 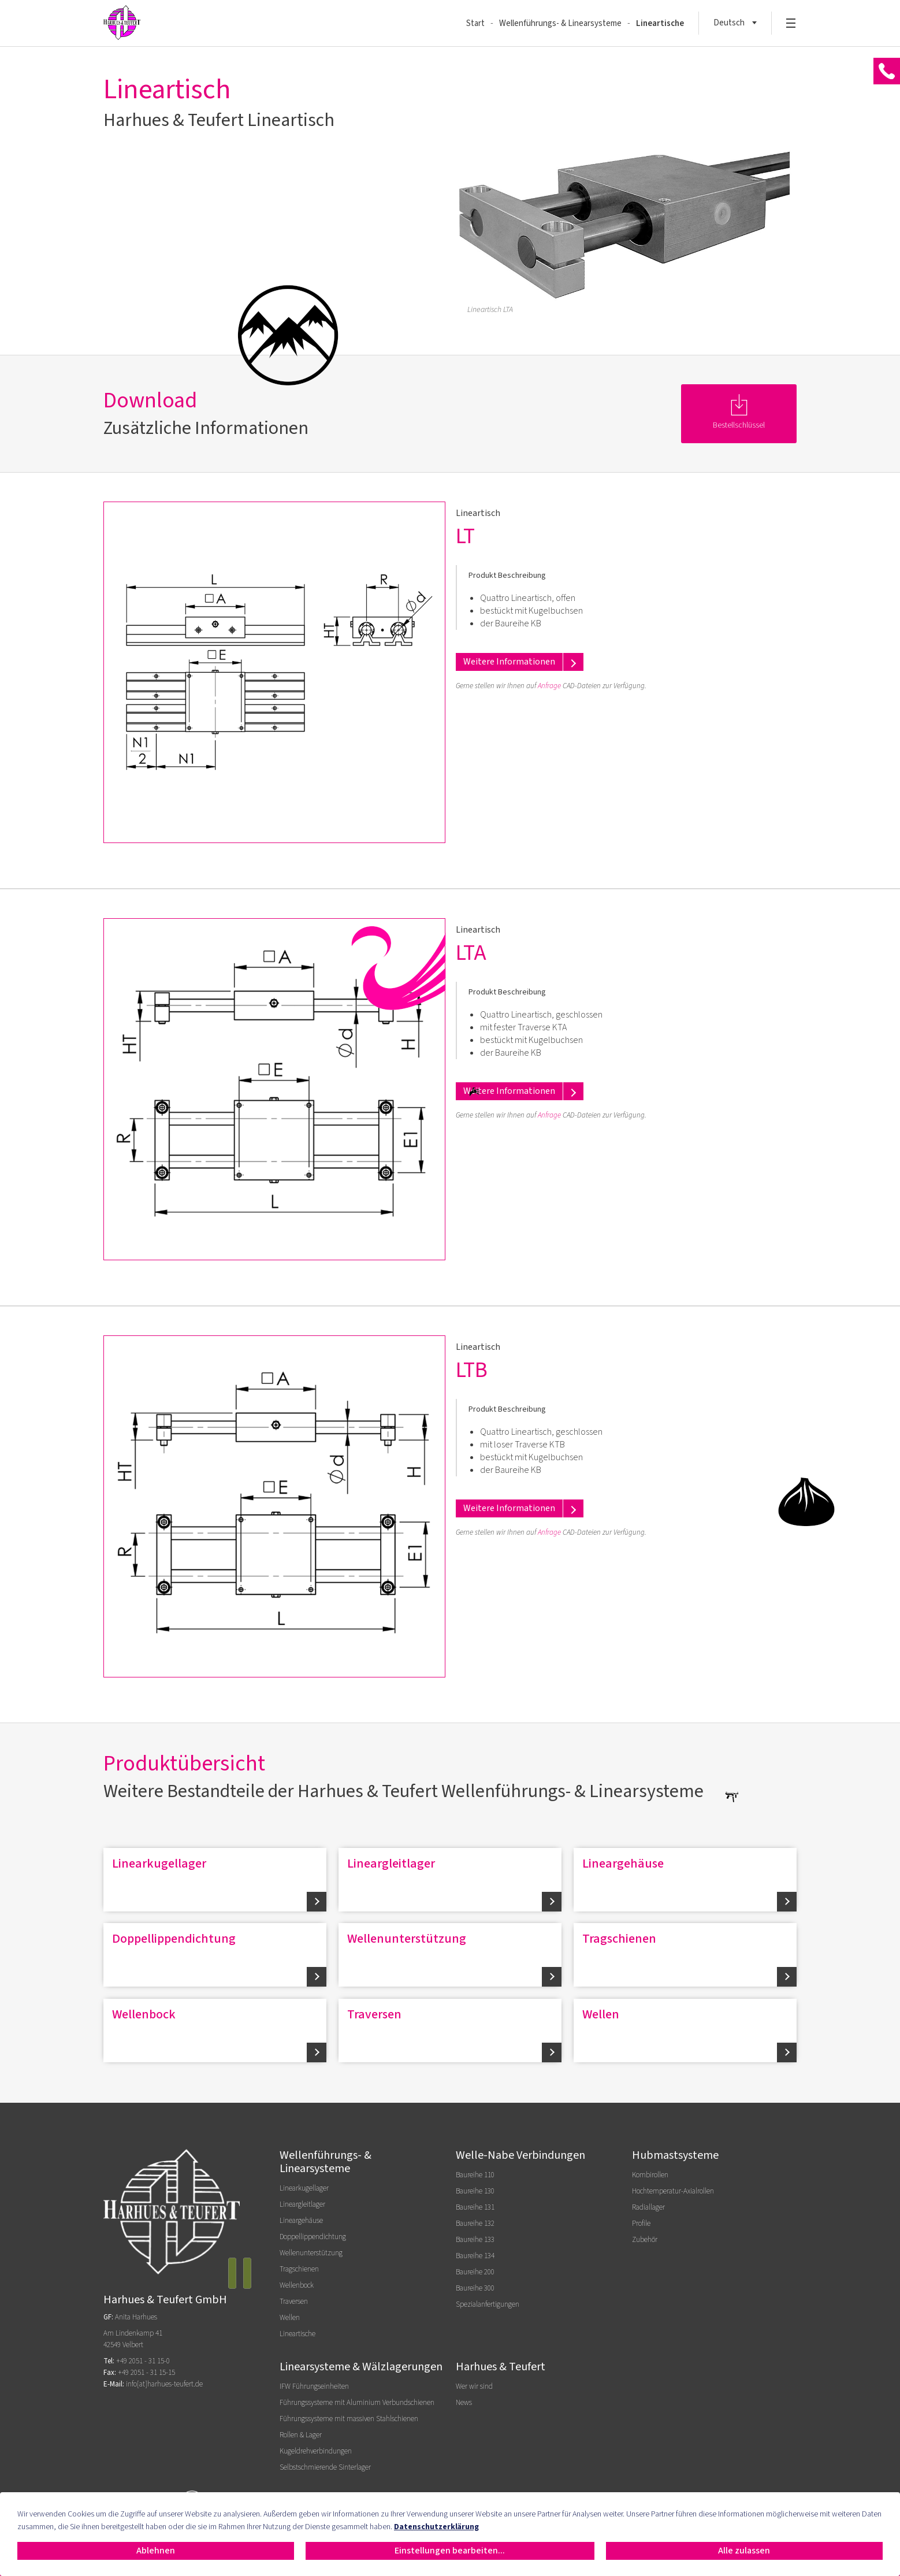 I want to click on pause media playback, so click(x=240, y=2273).